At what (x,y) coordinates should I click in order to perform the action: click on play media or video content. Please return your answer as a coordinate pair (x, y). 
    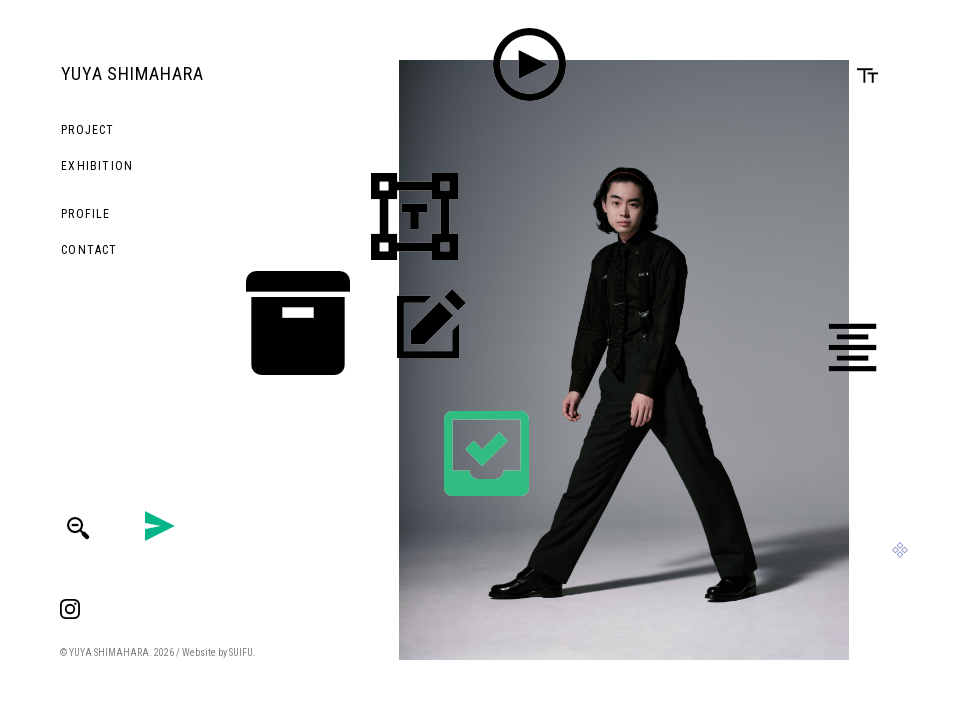
    Looking at the image, I should click on (529, 64).